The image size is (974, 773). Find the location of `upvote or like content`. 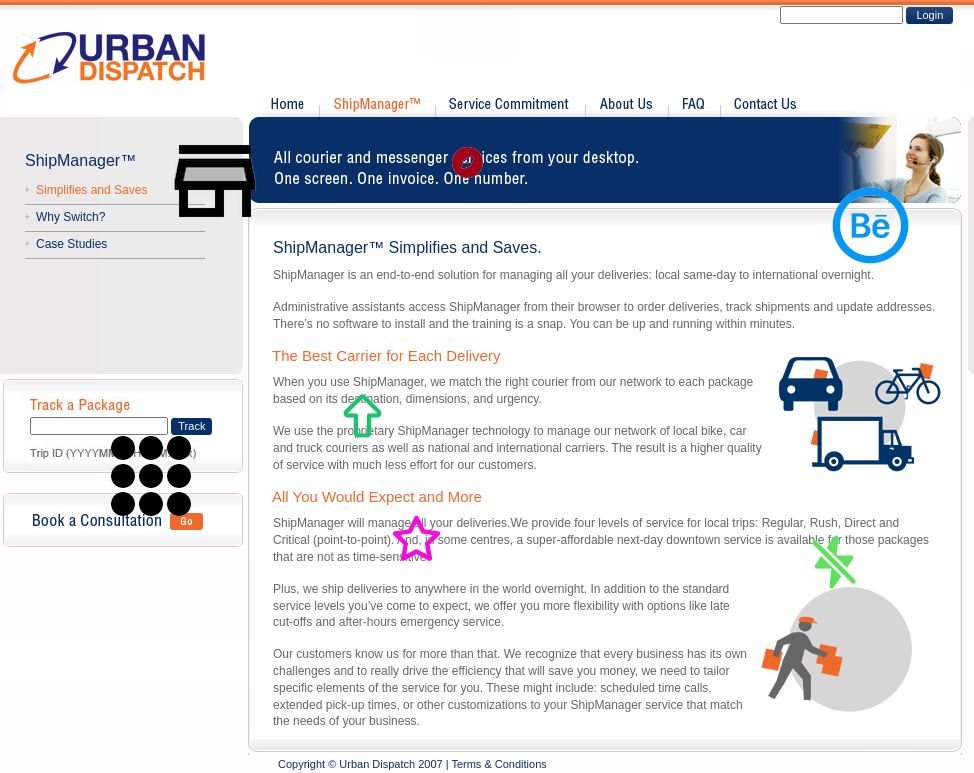

upvote or like content is located at coordinates (362, 415).